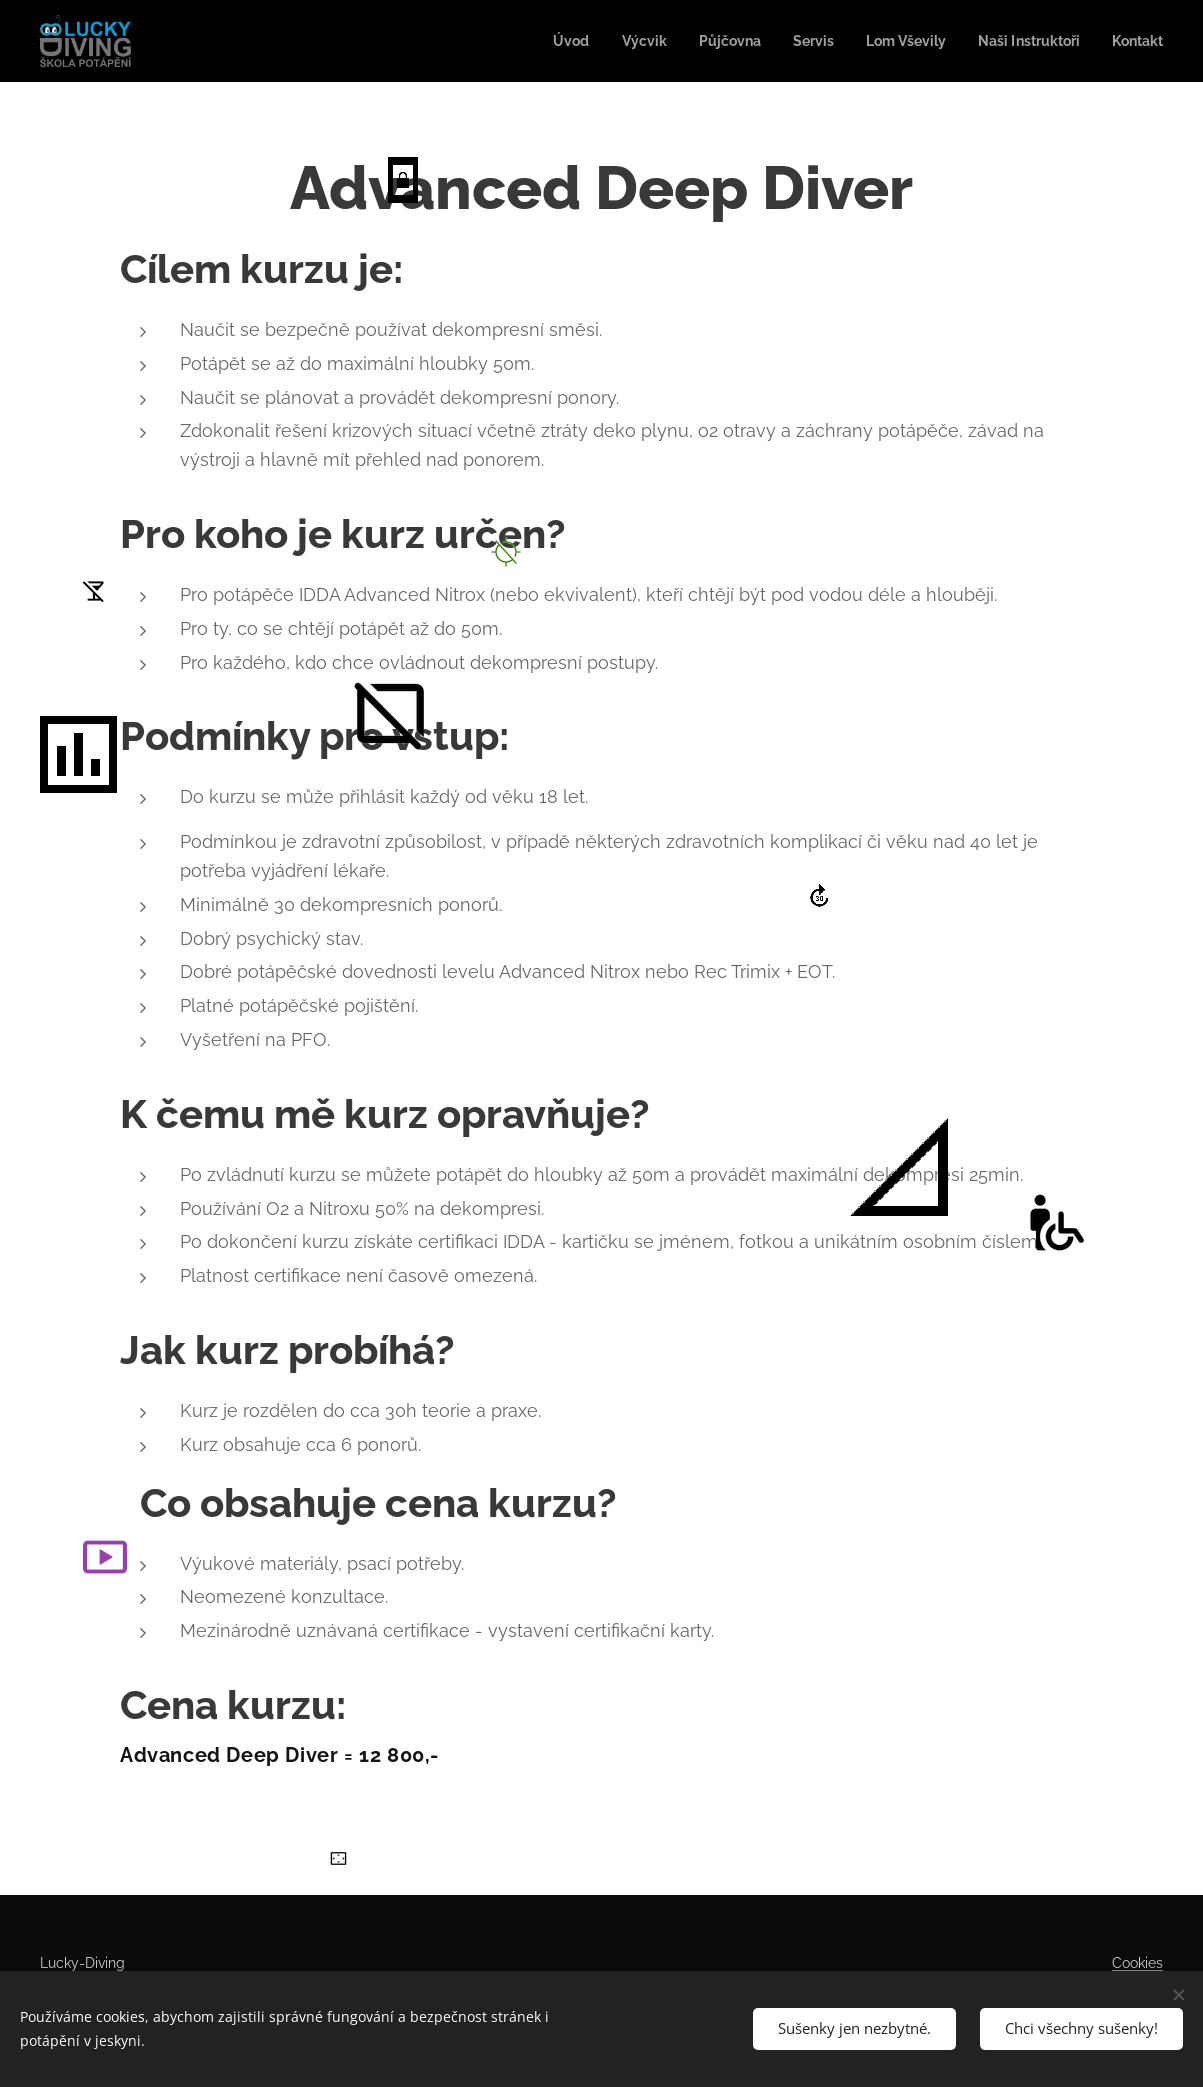 The width and height of the screenshot is (1203, 2087). Describe the element at coordinates (94, 591) in the screenshot. I see `indicates an alcohol-free zone or no drinks allowed` at that location.